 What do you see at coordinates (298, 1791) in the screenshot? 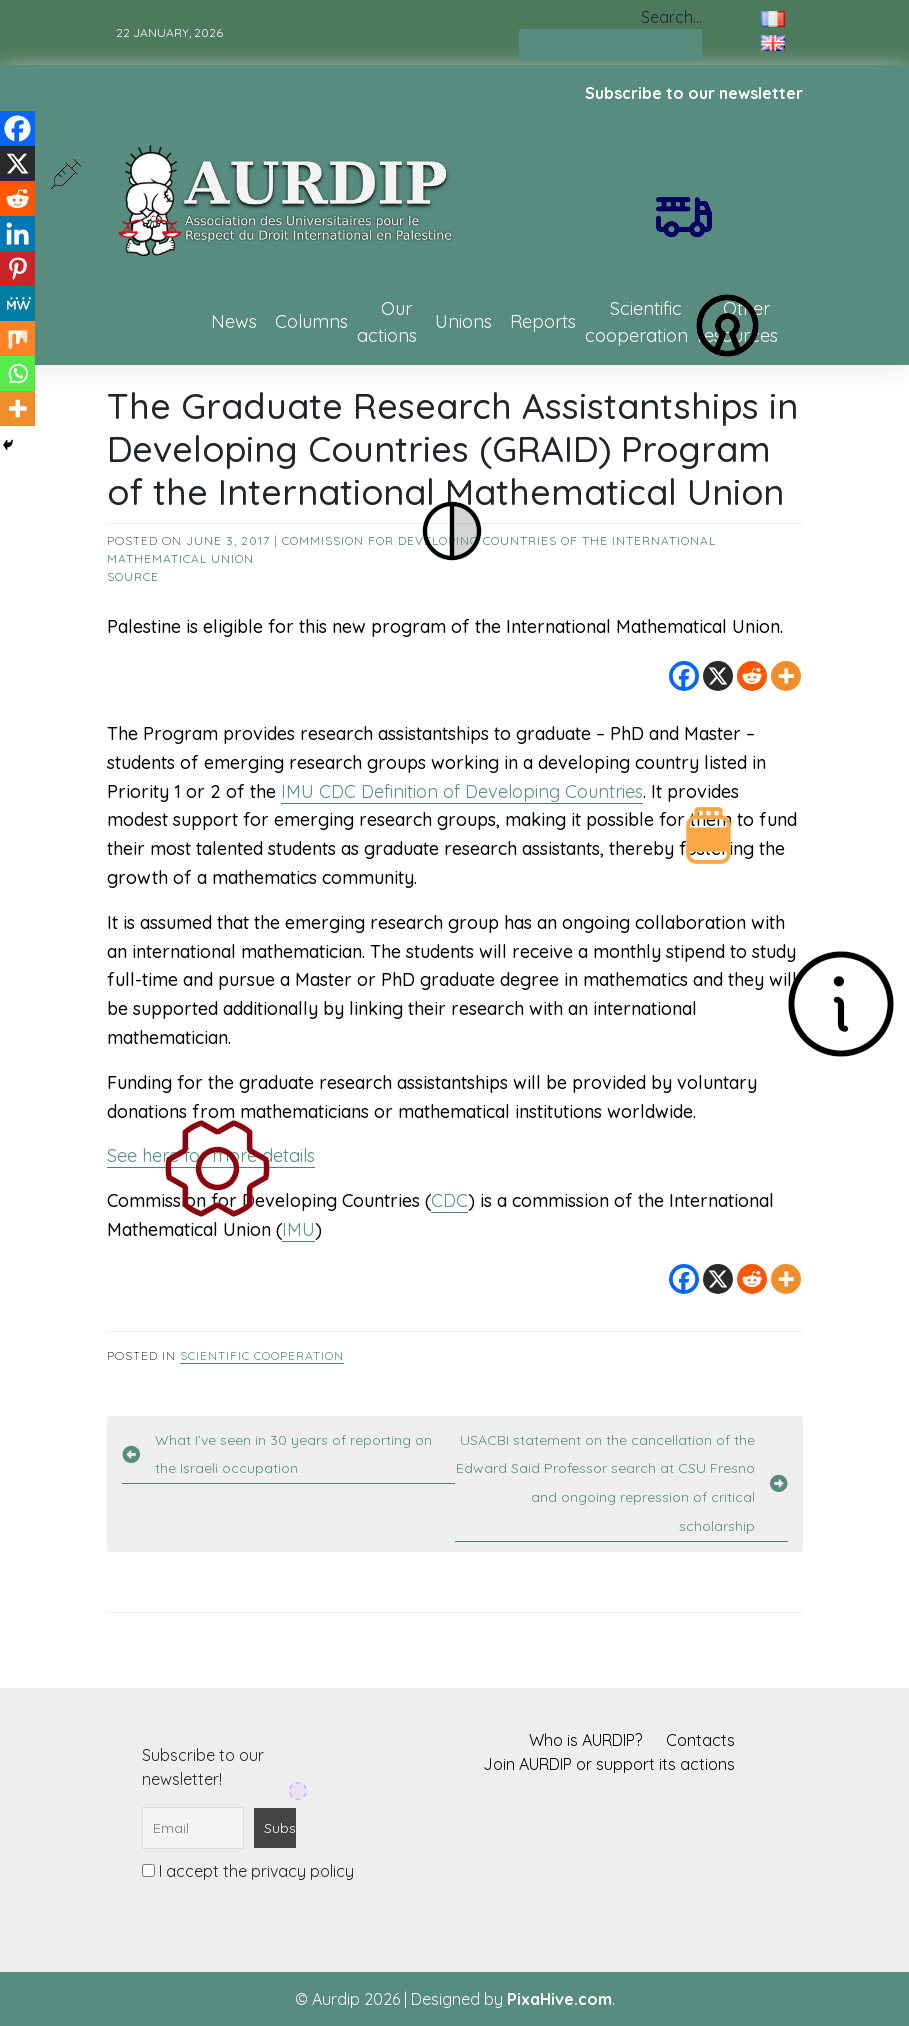
I see `indicates loading or processing in progress` at bounding box center [298, 1791].